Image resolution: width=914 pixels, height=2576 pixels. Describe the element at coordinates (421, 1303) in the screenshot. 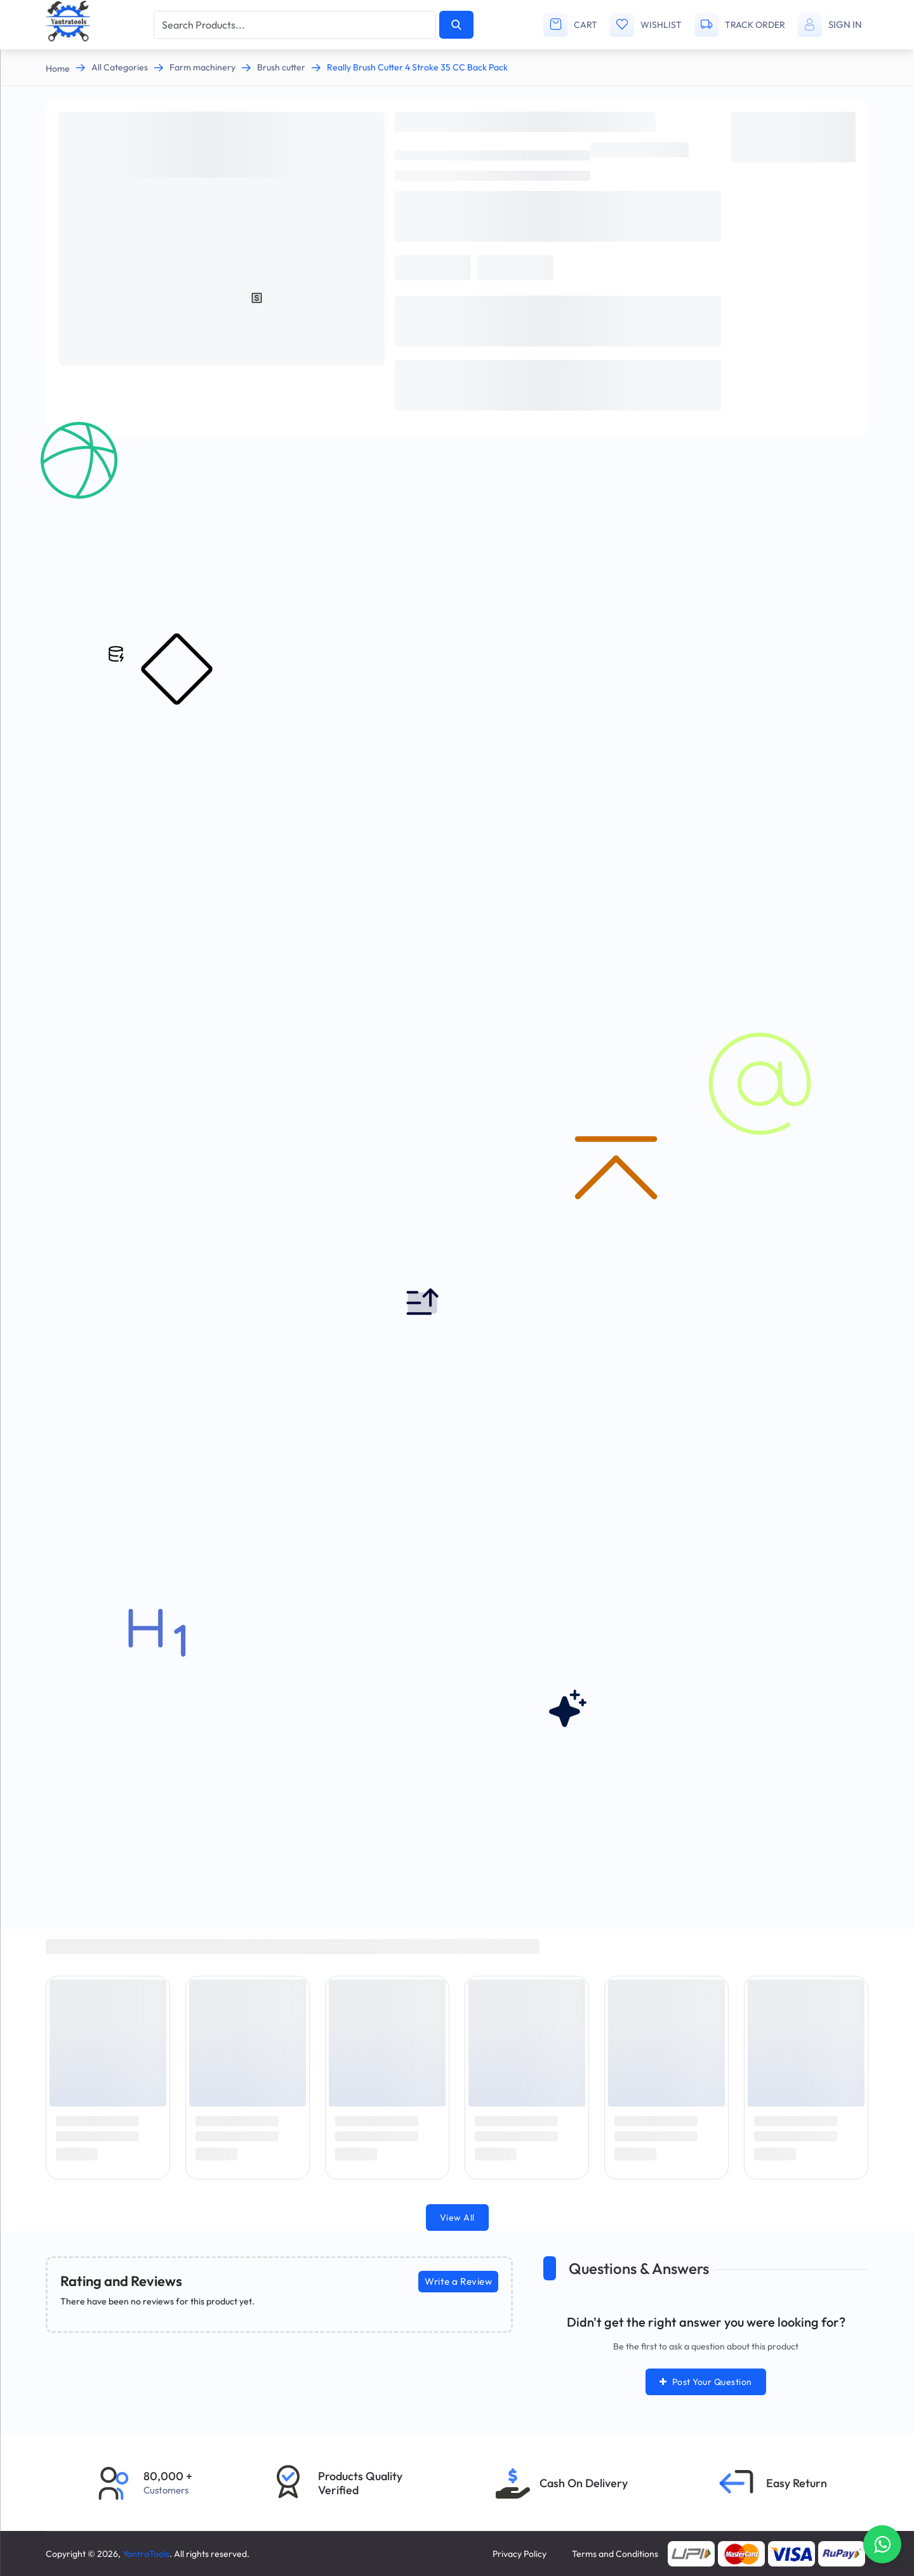

I see `sort items in descending order` at that location.